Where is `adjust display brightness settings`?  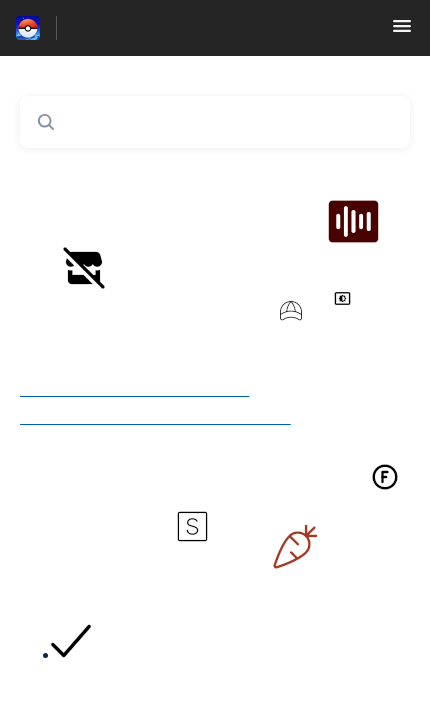
adjust display brightness settings is located at coordinates (342, 298).